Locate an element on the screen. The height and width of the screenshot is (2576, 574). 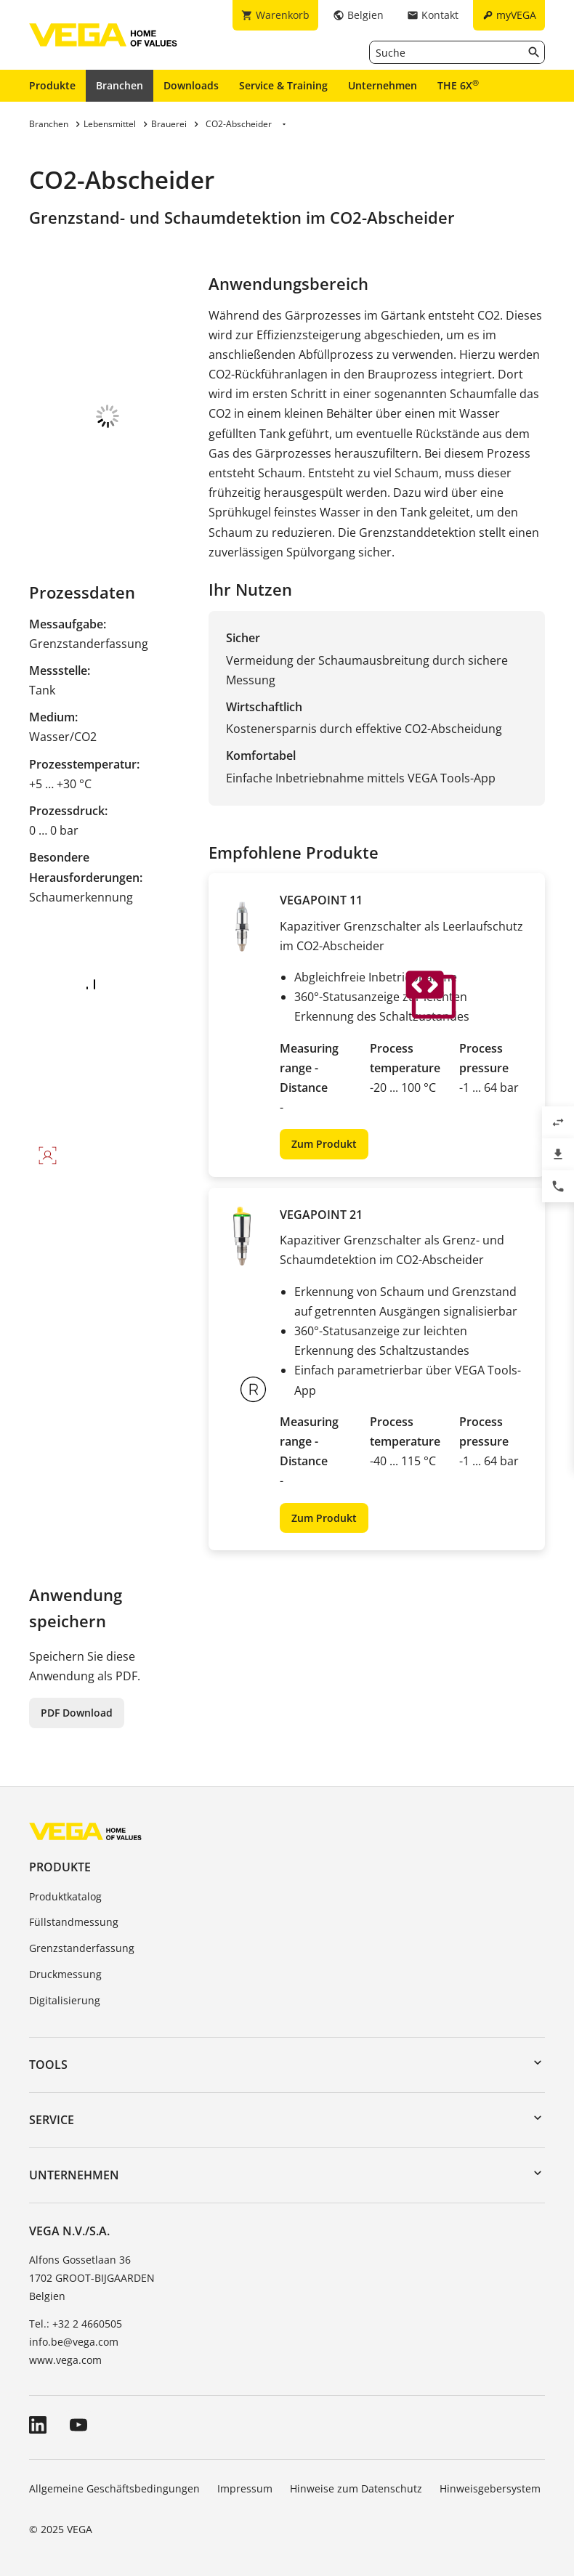
indicates registered trademark status is located at coordinates (253, 1389).